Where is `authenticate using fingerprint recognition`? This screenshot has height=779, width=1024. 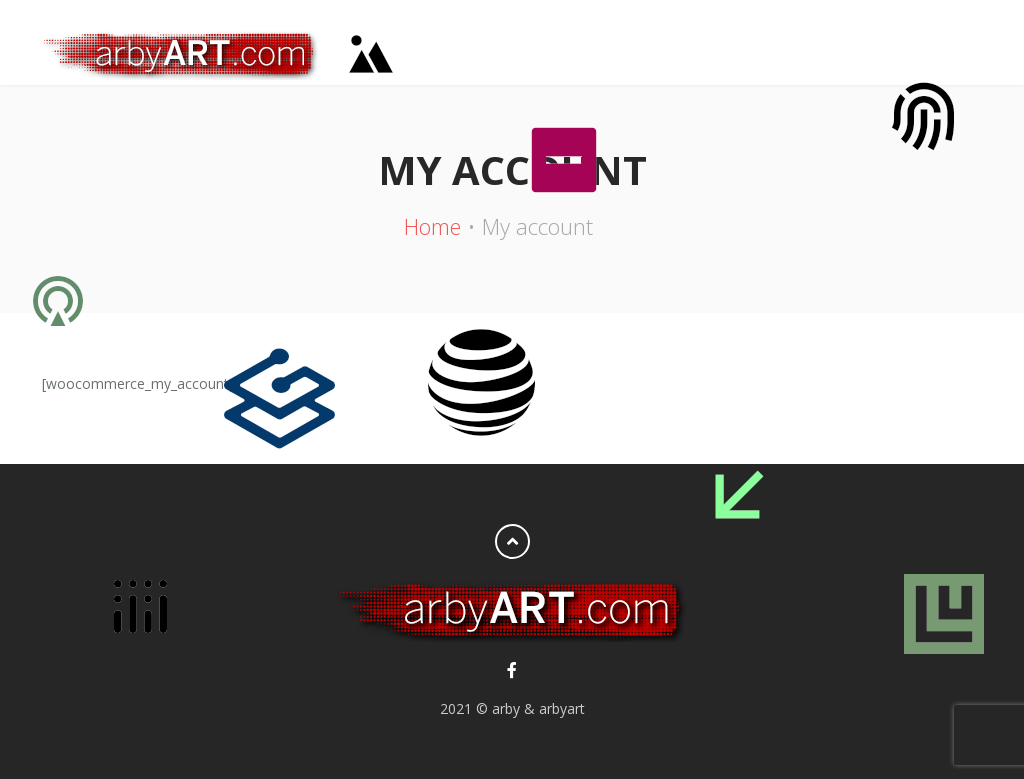
authenticate using fingerprint recognition is located at coordinates (924, 116).